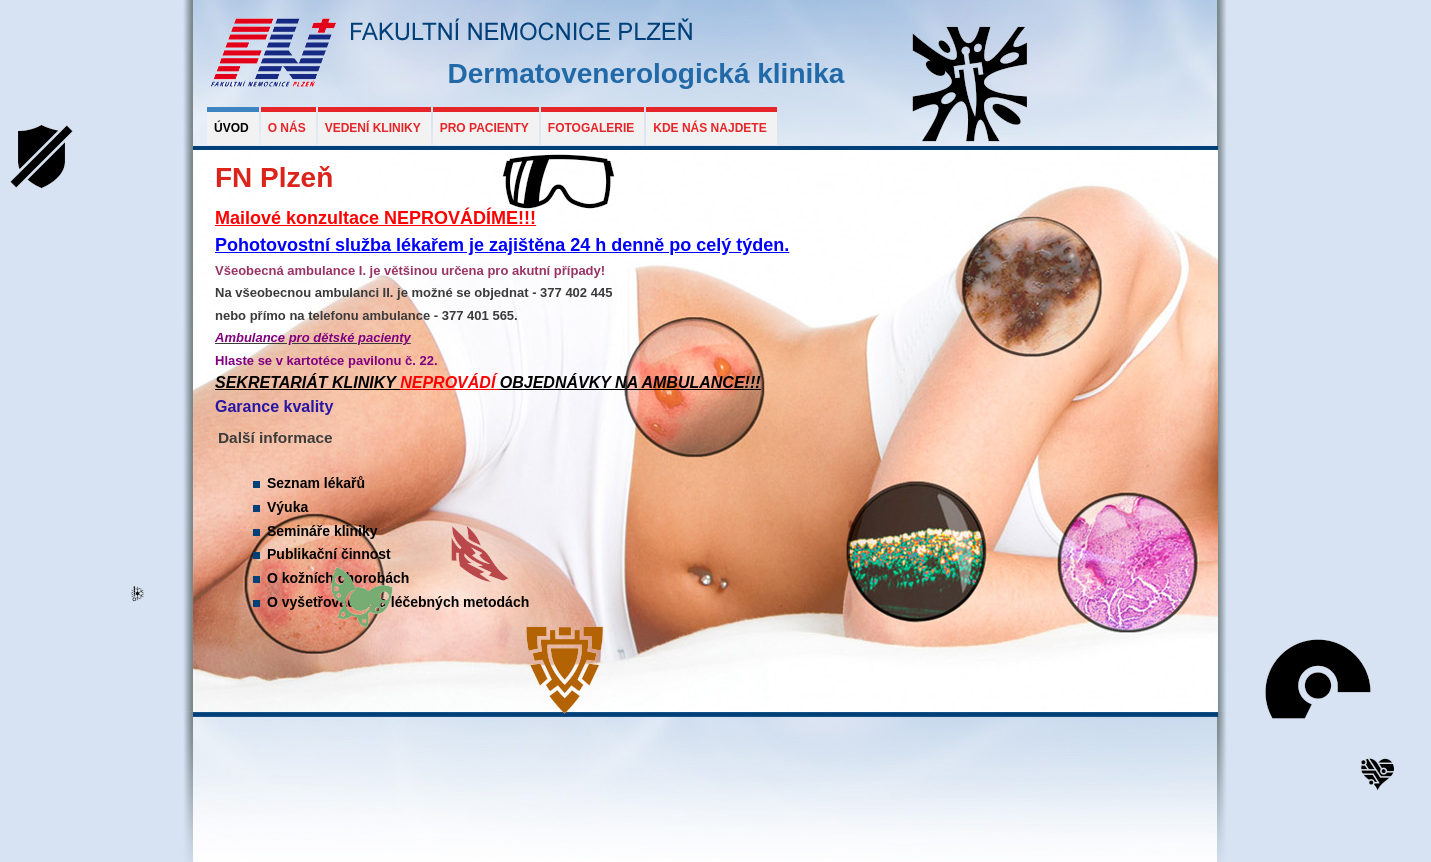  What do you see at coordinates (564, 669) in the screenshot?
I see `indicates protected or secured content` at bounding box center [564, 669].